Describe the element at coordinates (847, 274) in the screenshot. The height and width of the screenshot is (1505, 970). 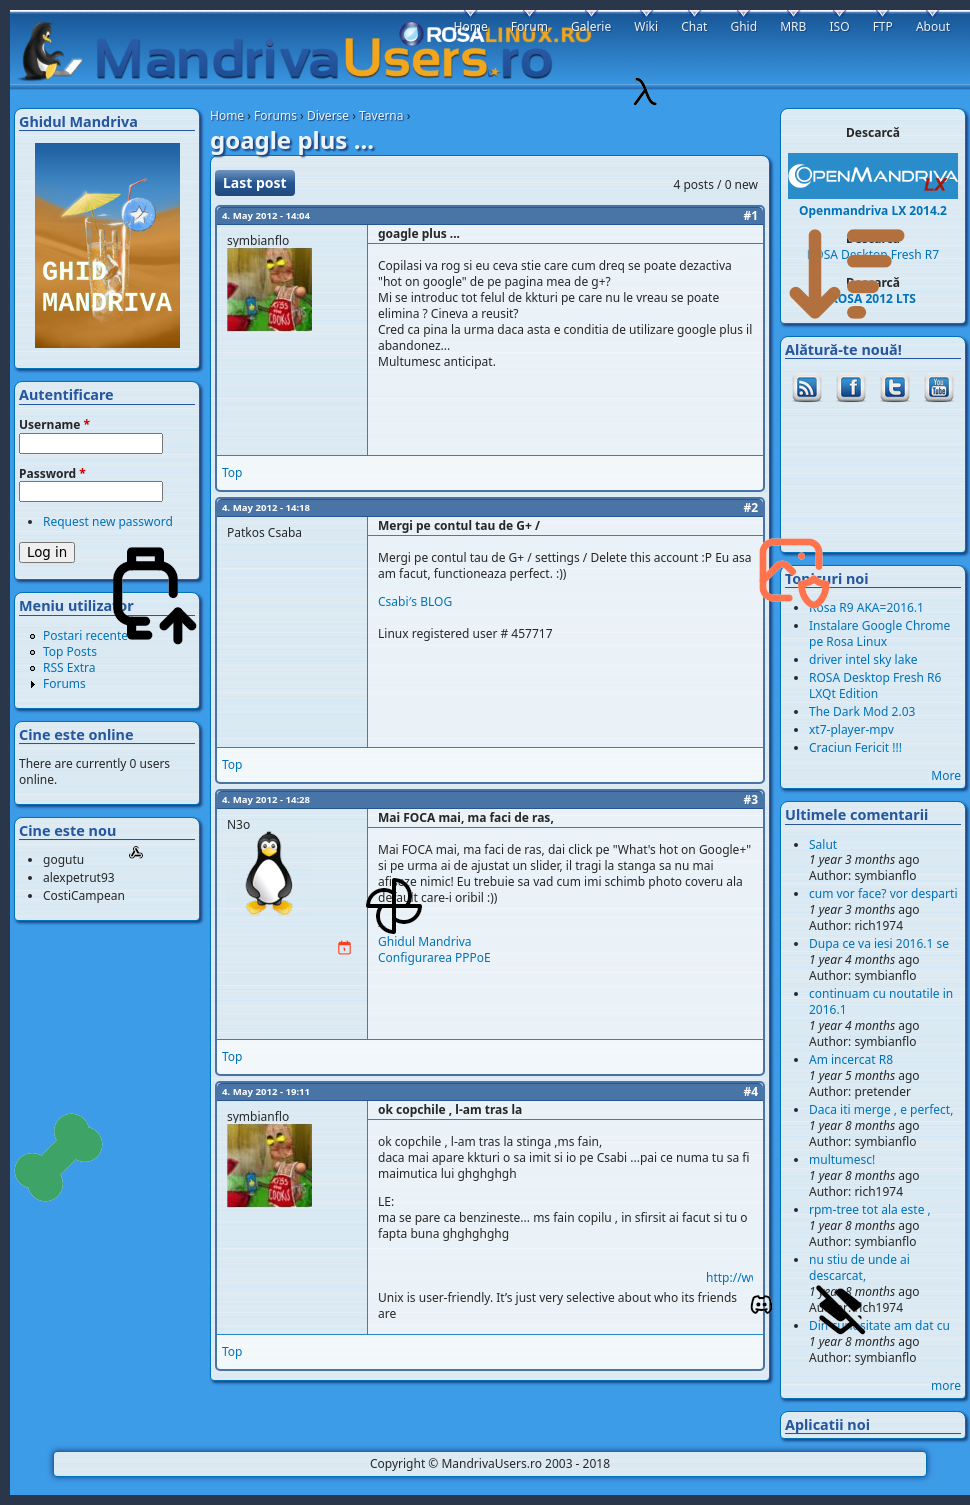
I see `sort items from largest to smallest` at that location.